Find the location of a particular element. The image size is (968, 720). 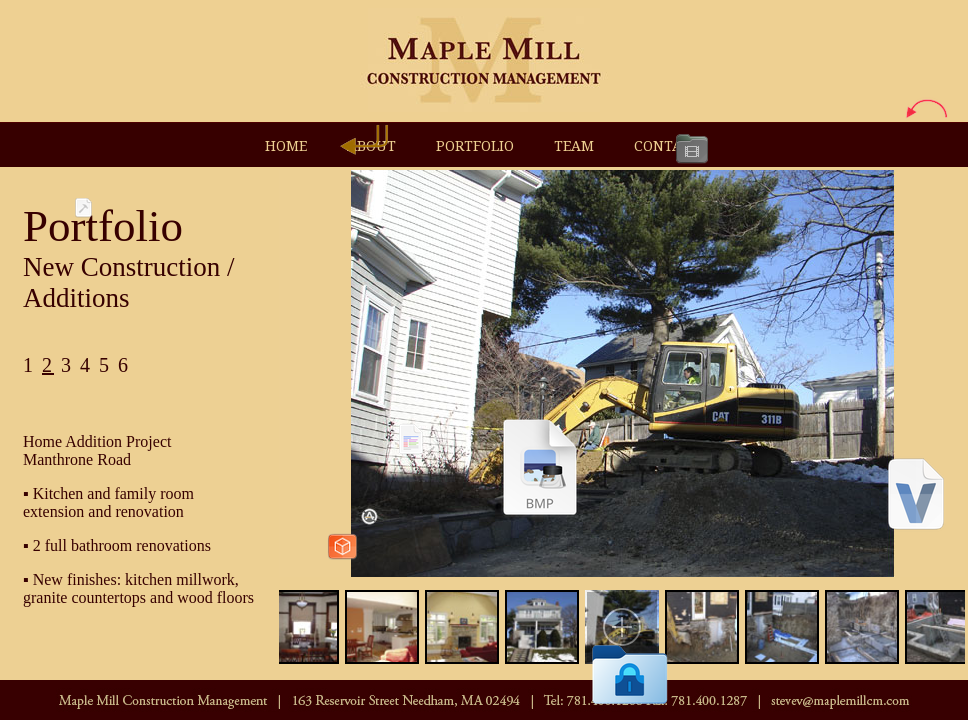

open the software update manager is located at coordinates (369, 516).